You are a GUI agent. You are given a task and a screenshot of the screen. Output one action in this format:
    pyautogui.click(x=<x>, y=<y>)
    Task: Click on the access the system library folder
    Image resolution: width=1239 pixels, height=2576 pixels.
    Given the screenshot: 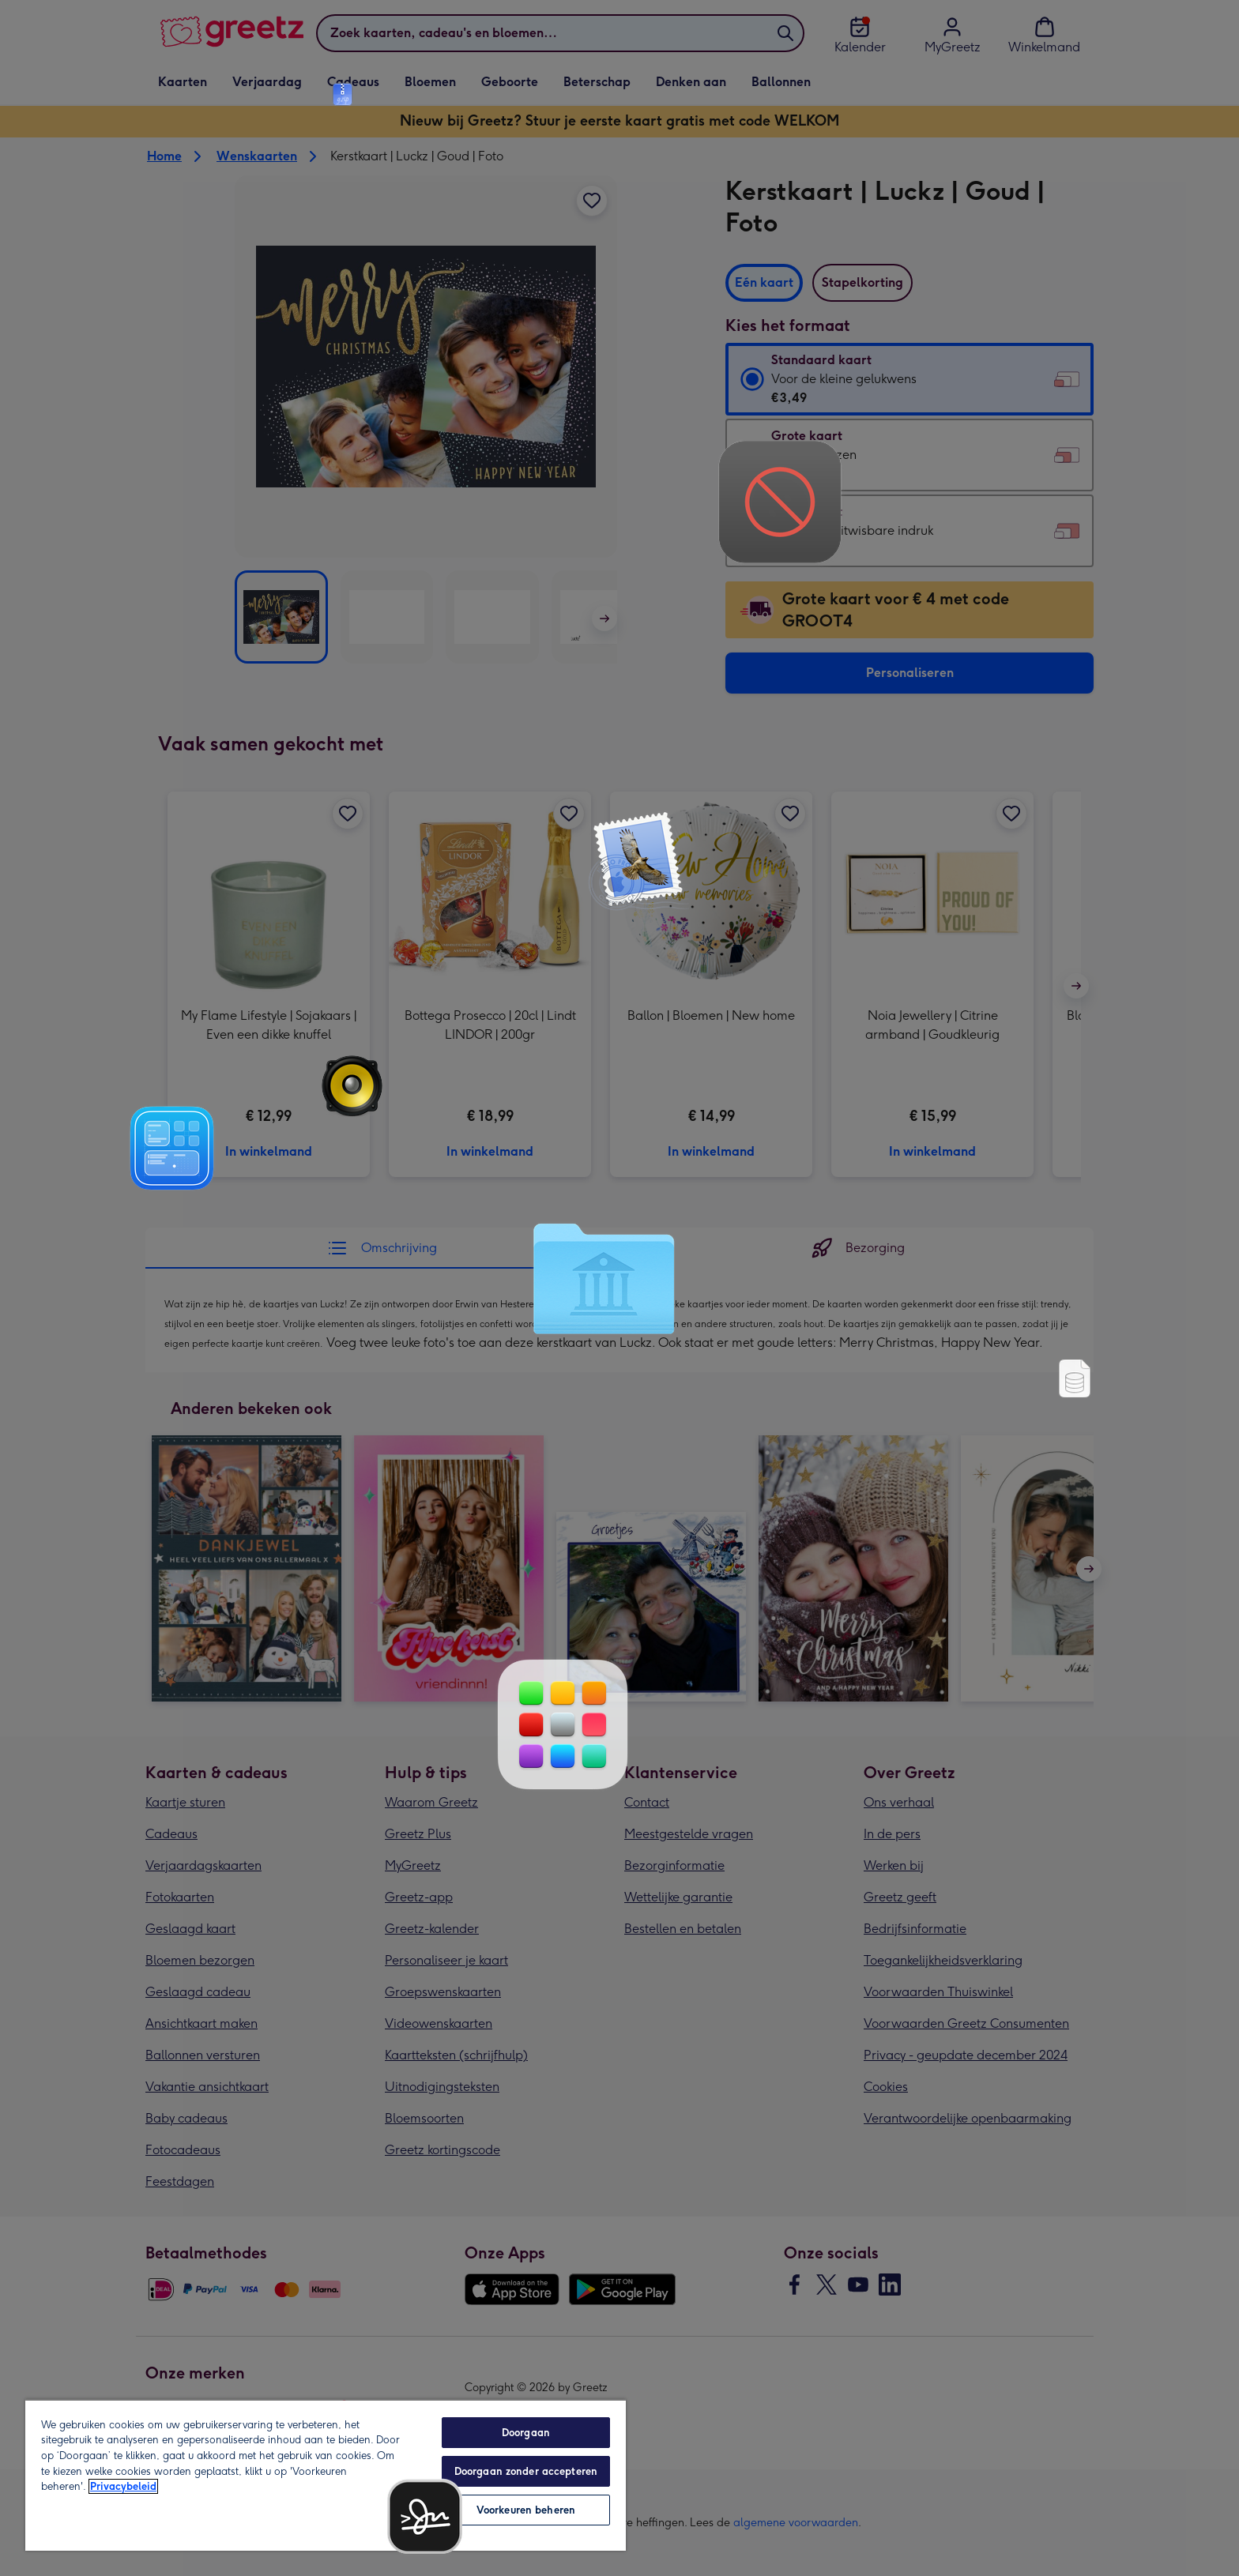 What is the action you would take?
    pyautogui.click(x=604, y=1279)
    